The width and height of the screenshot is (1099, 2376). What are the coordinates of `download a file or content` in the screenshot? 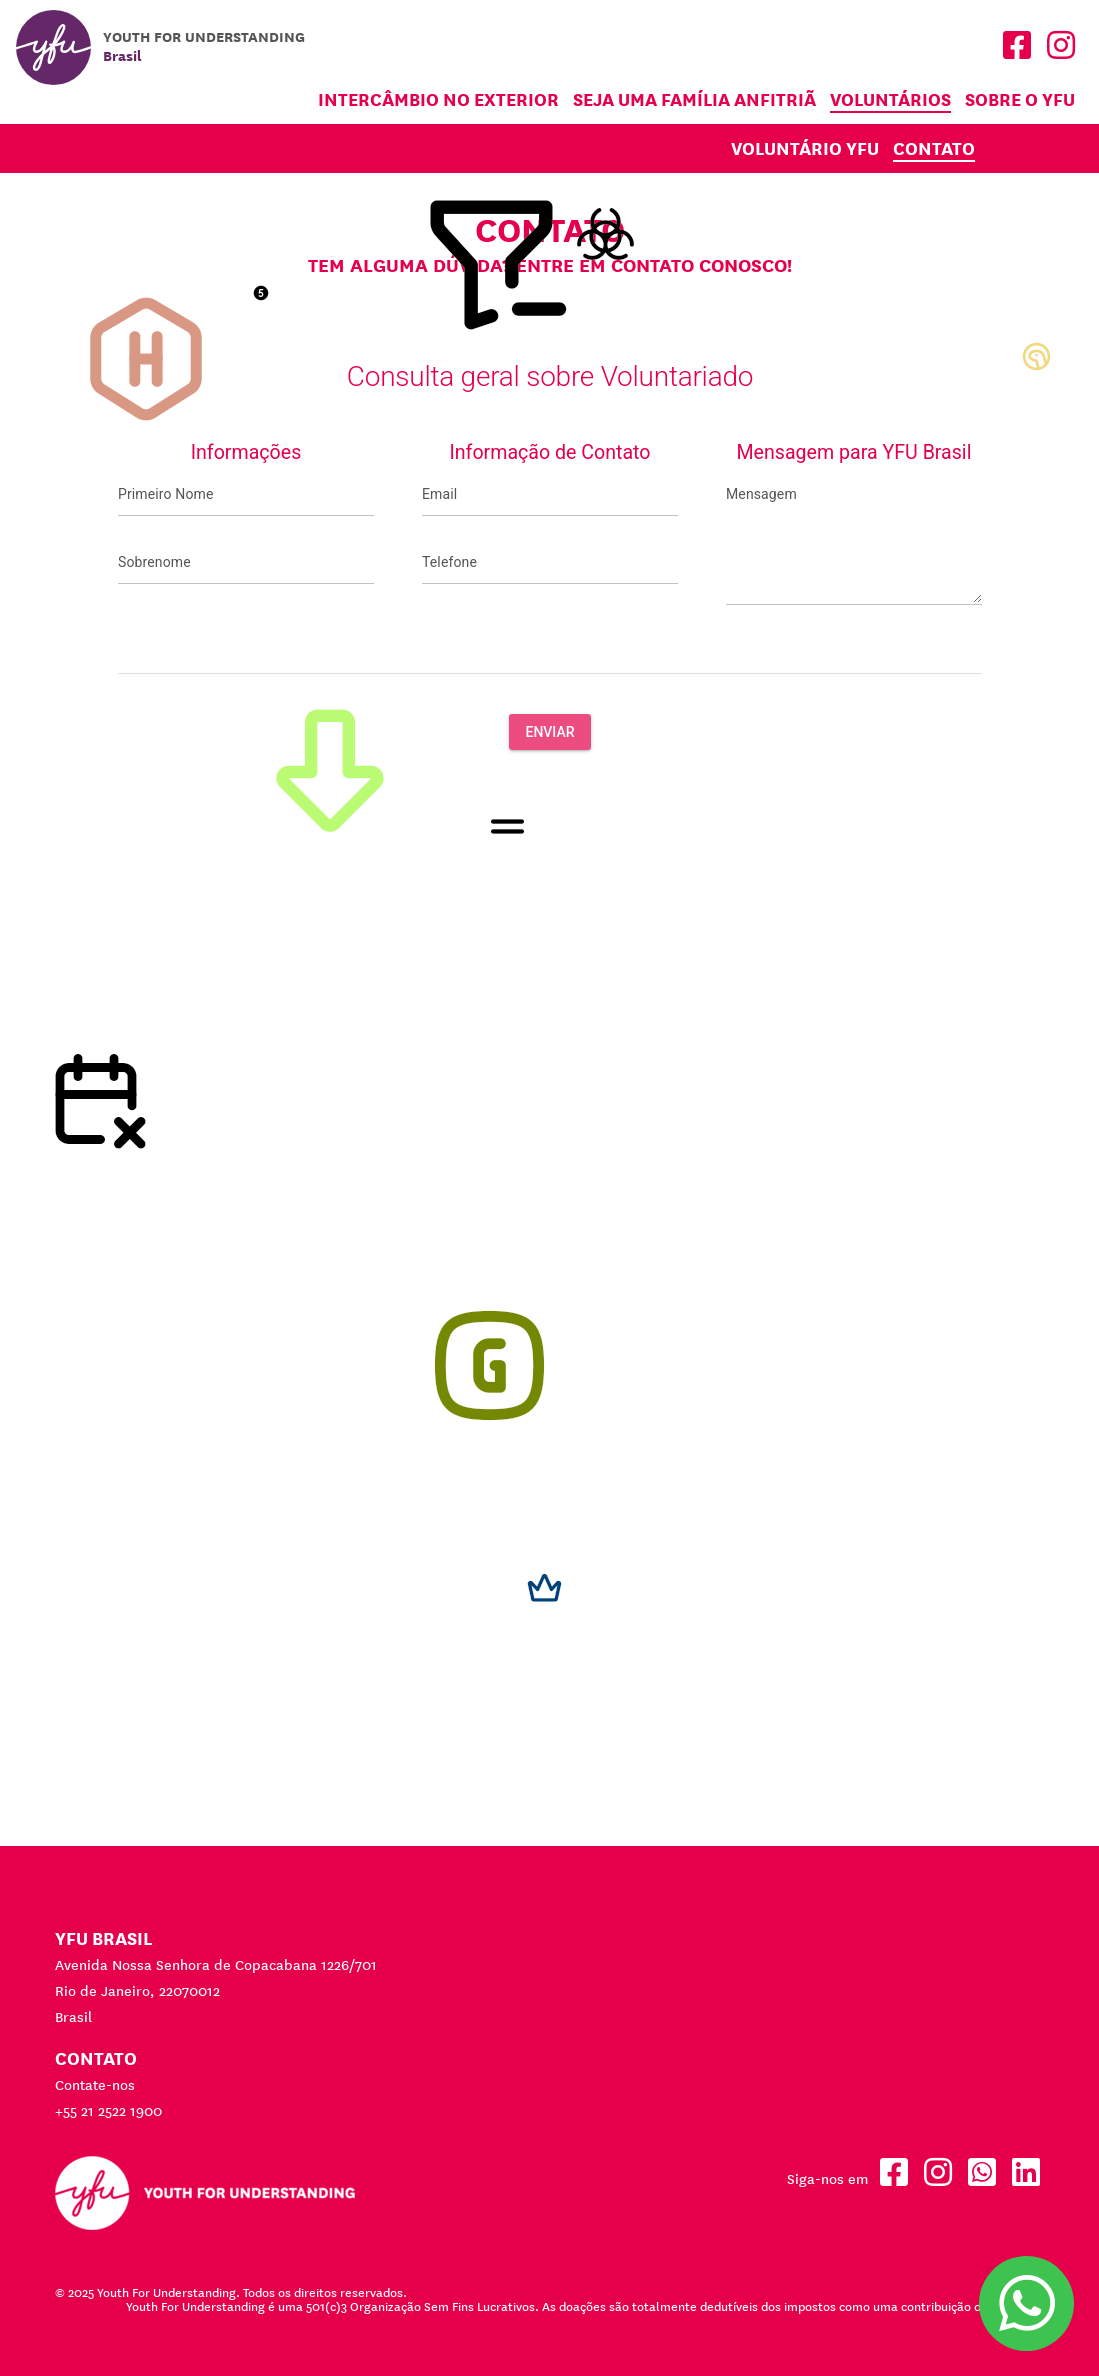 It's located at (330, 772).